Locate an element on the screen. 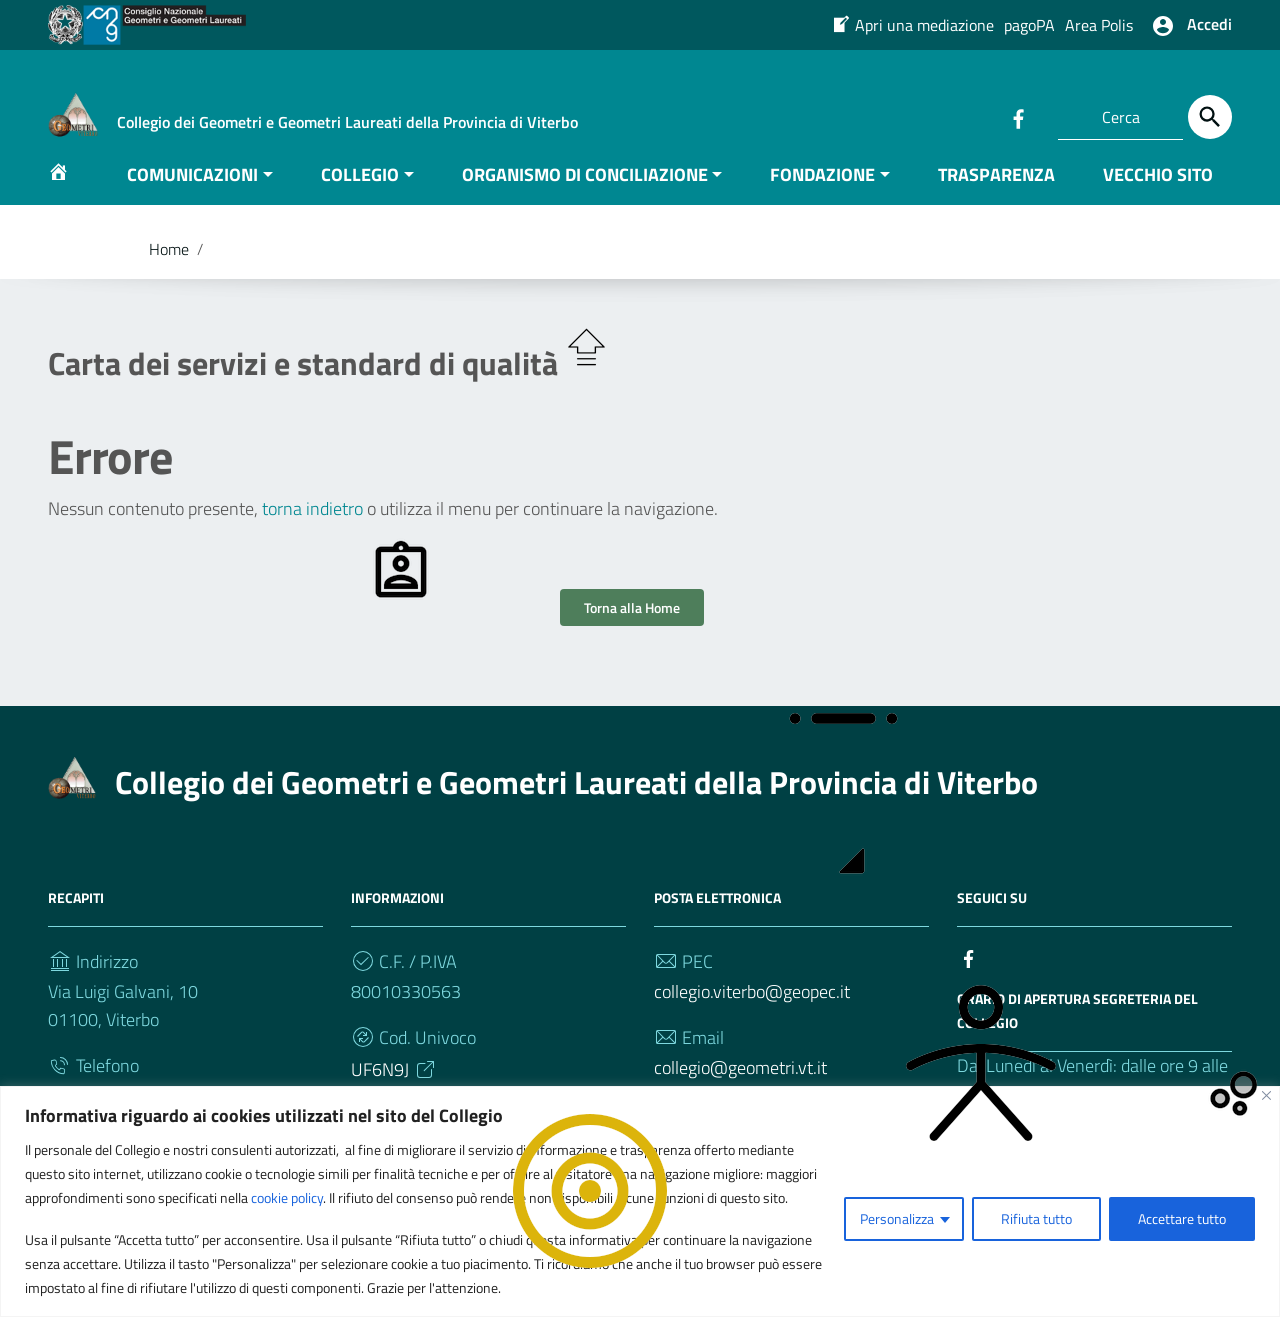  view user profile is located at coordinates (981, 1066).